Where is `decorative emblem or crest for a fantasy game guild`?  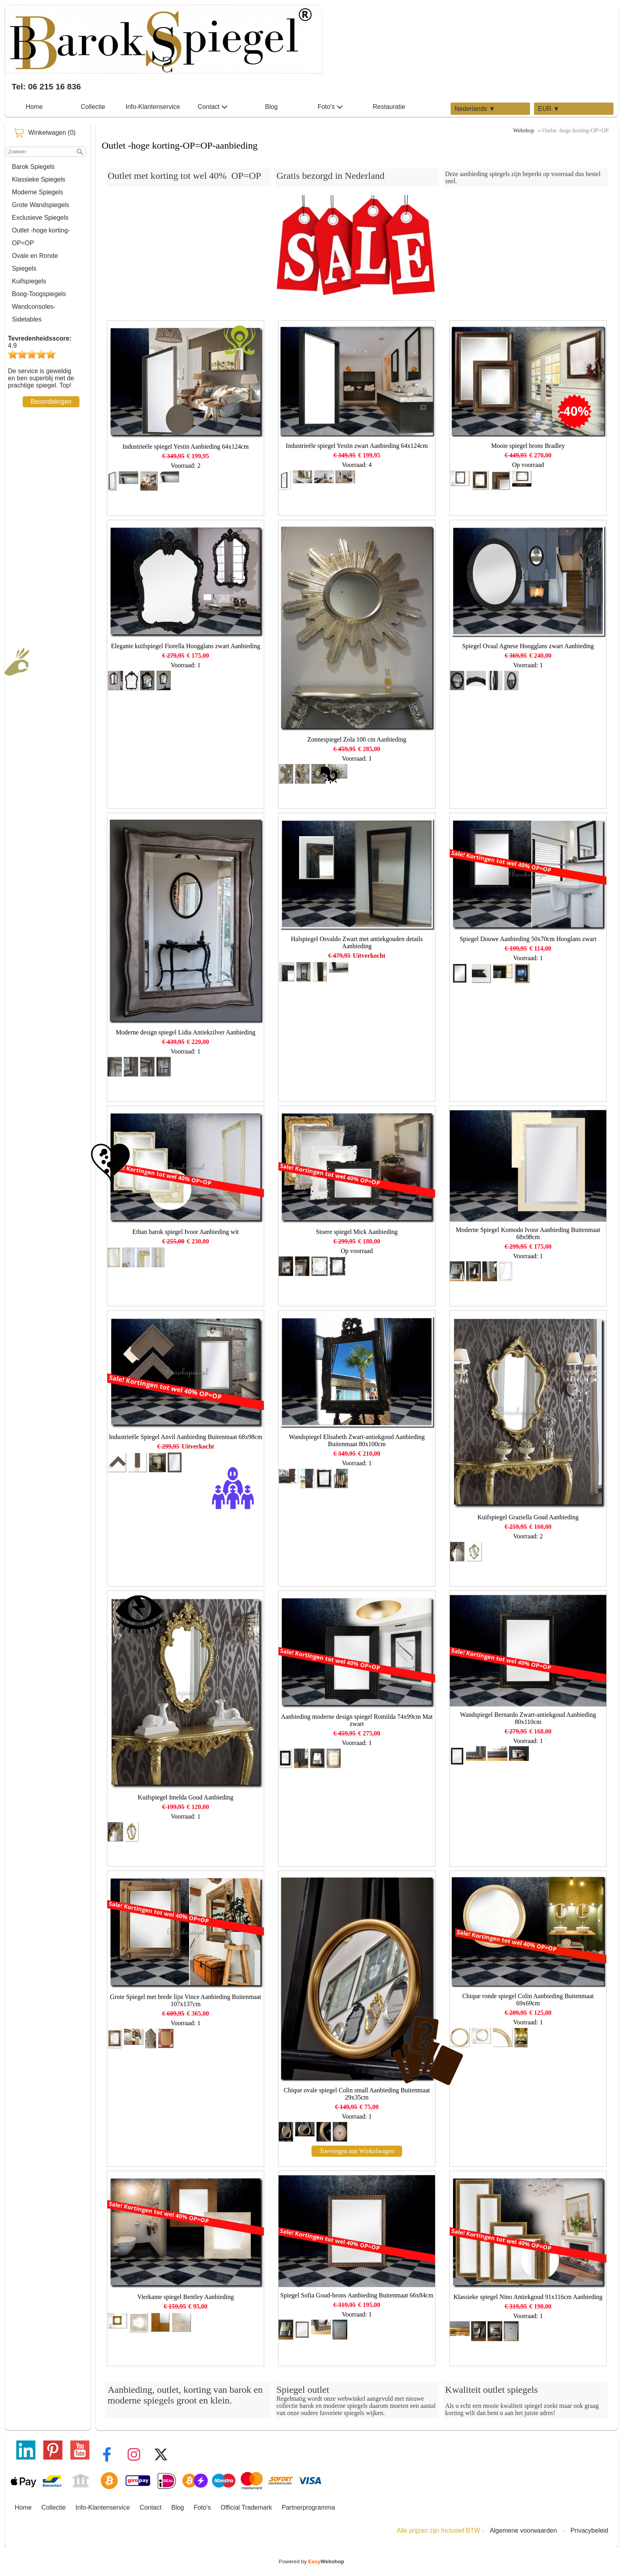 decorative emblem or crest for a fantasy game guild is located at coordinates (240, 339).